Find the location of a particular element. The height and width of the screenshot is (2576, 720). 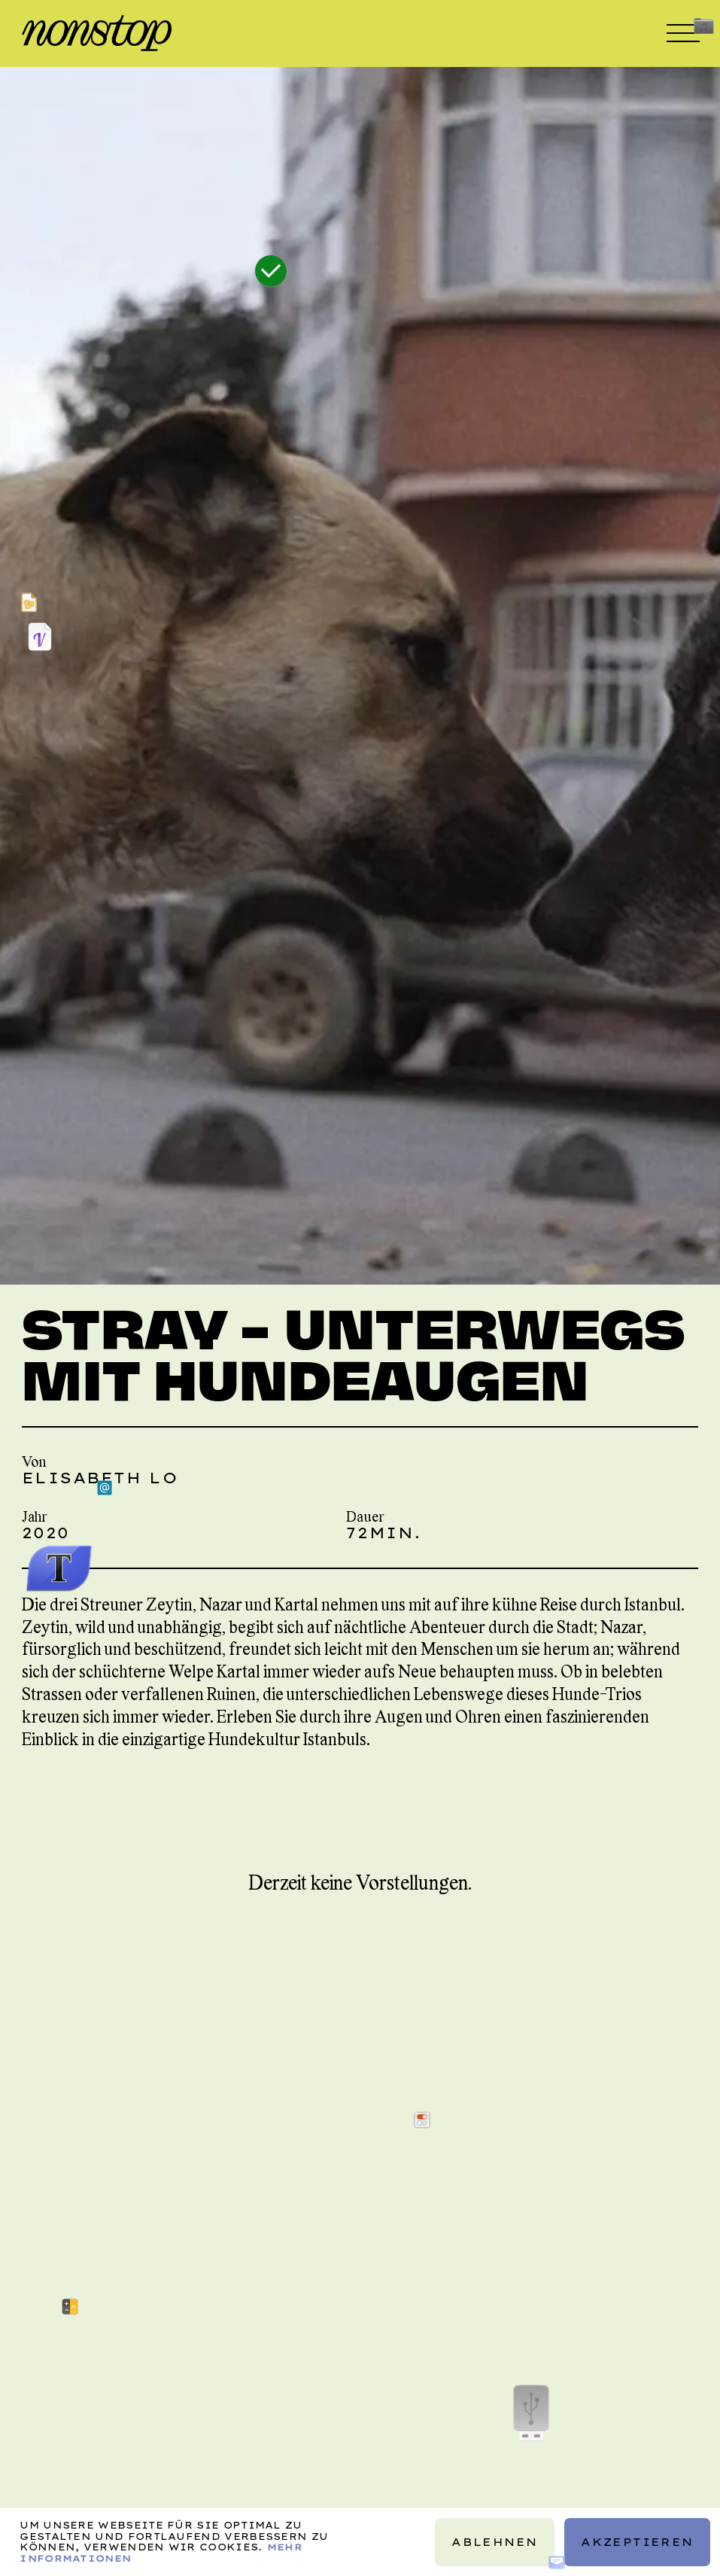

vala source code file is located at coordinates (40, 637).